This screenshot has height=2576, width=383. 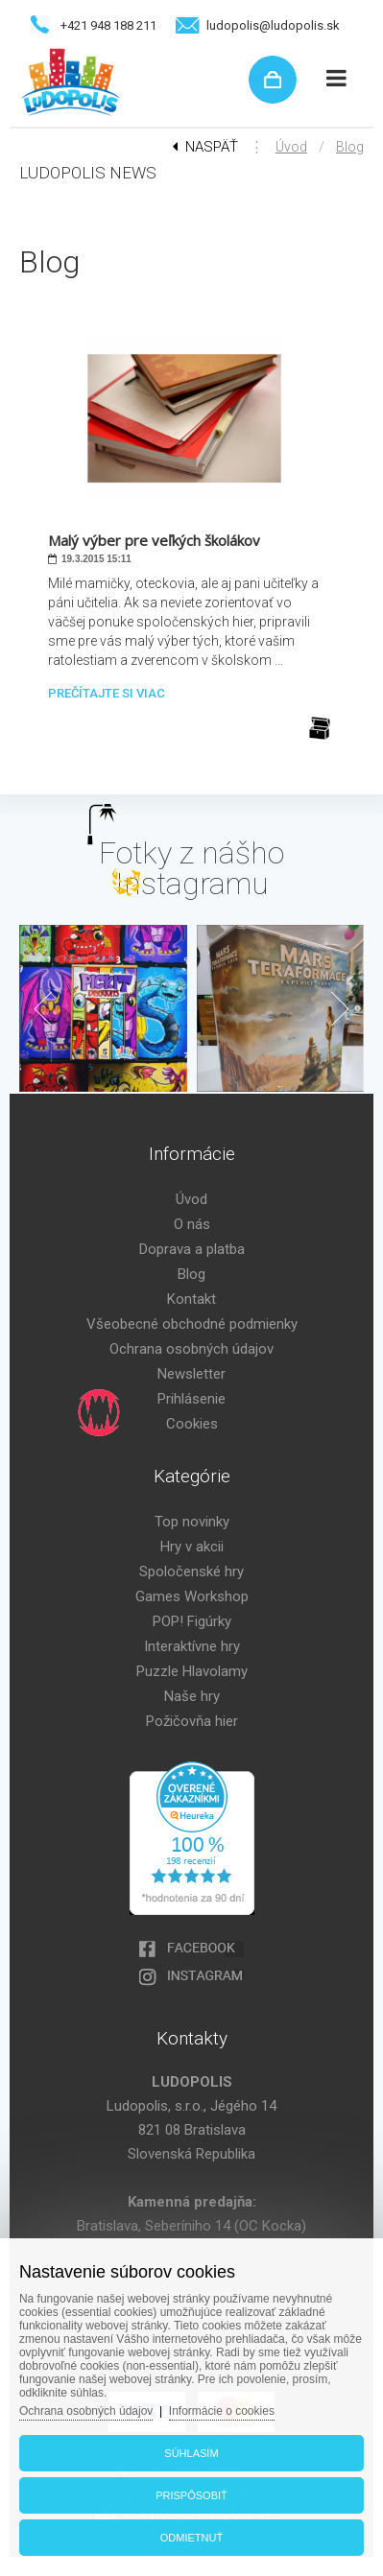 I want to click on nature or environmental category indicator, so click(x=126, y=882).